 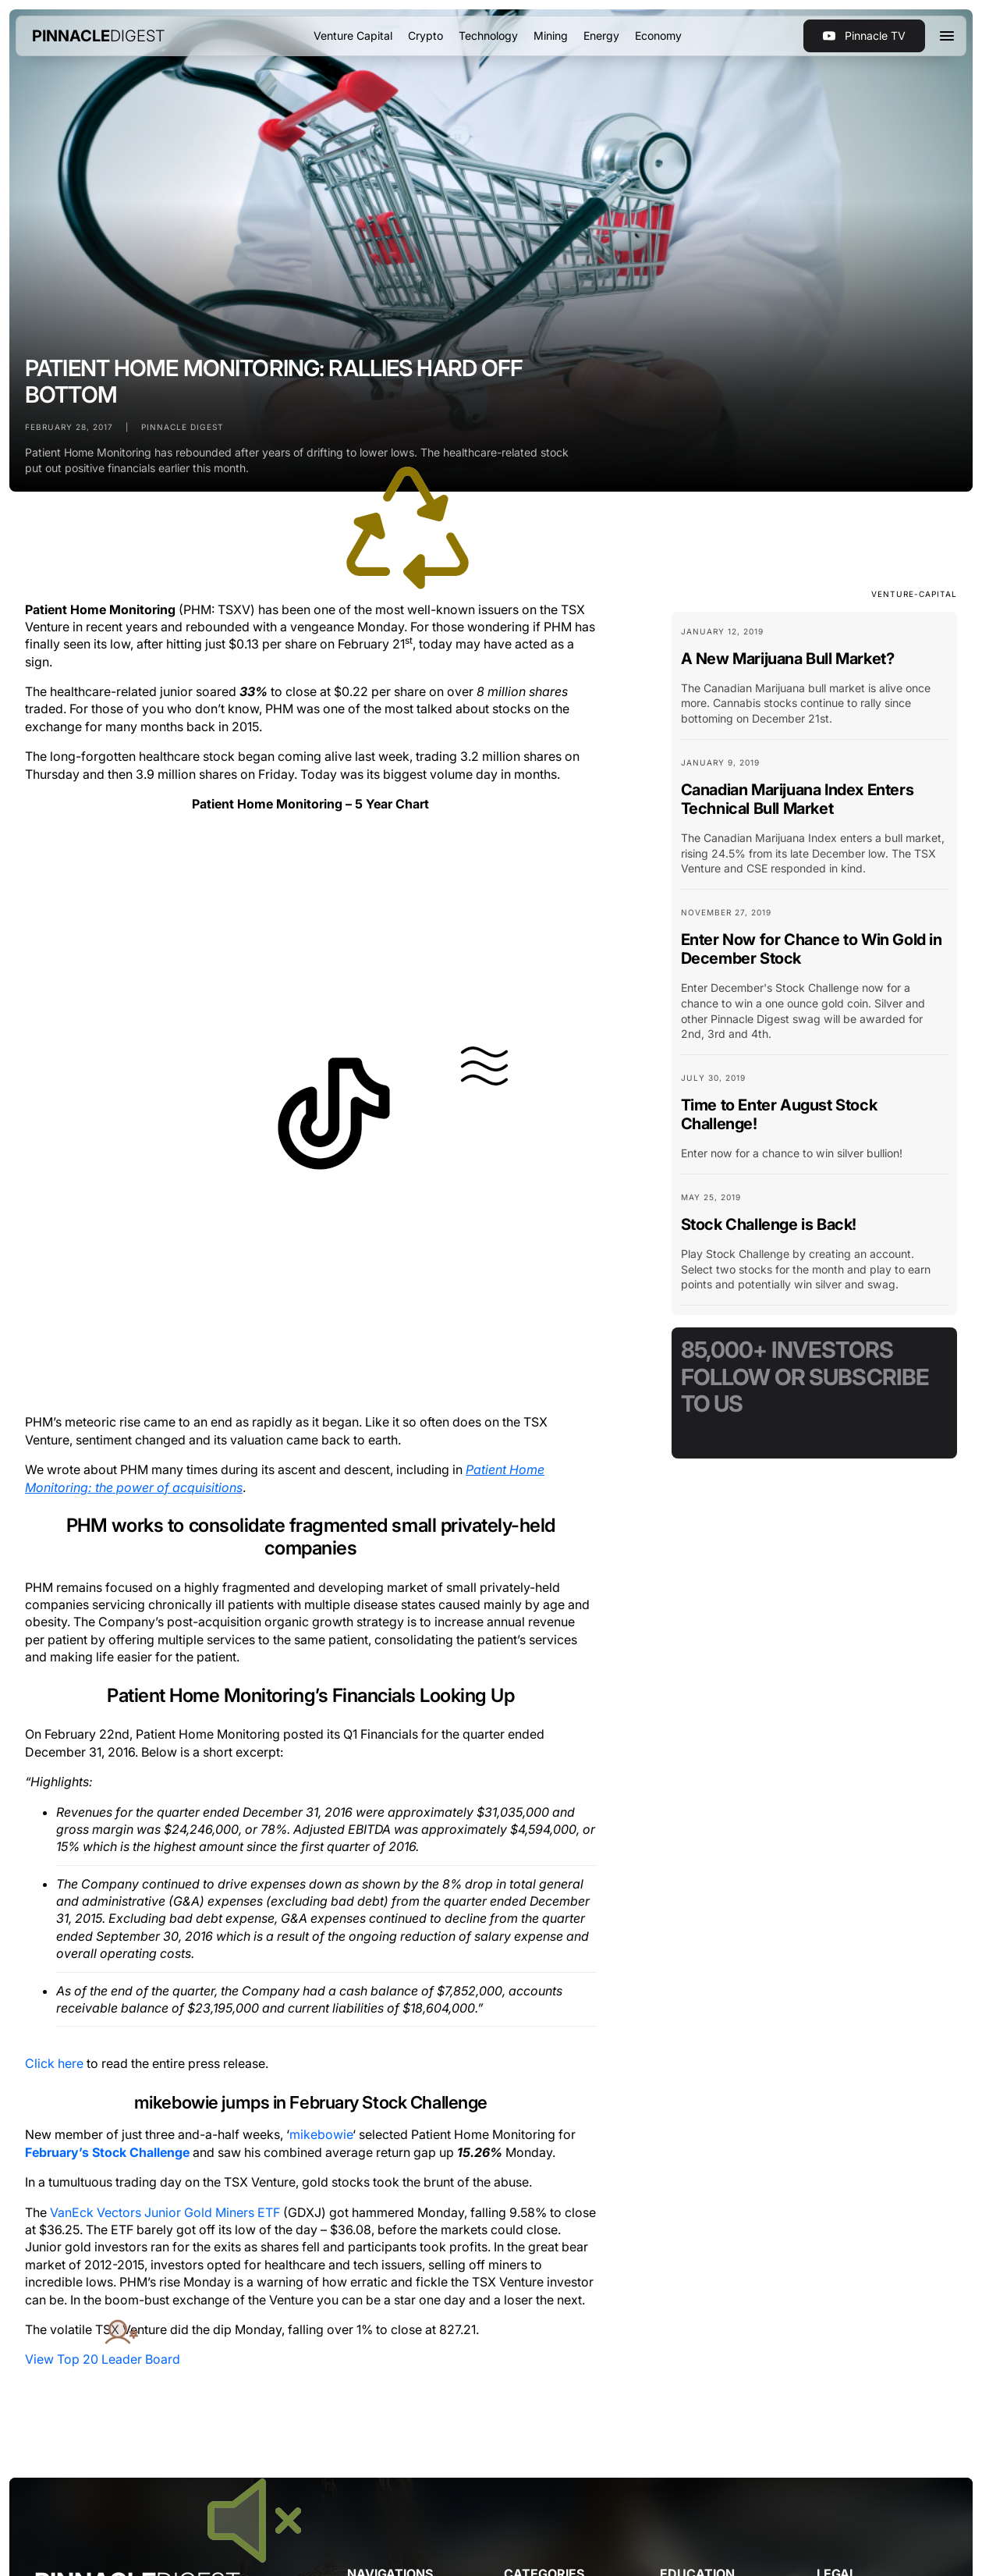 What do you see at coordinates (120, 2333) in the screenshot?
I see `access user settings or preferences` at bounding box center [120, 2333].